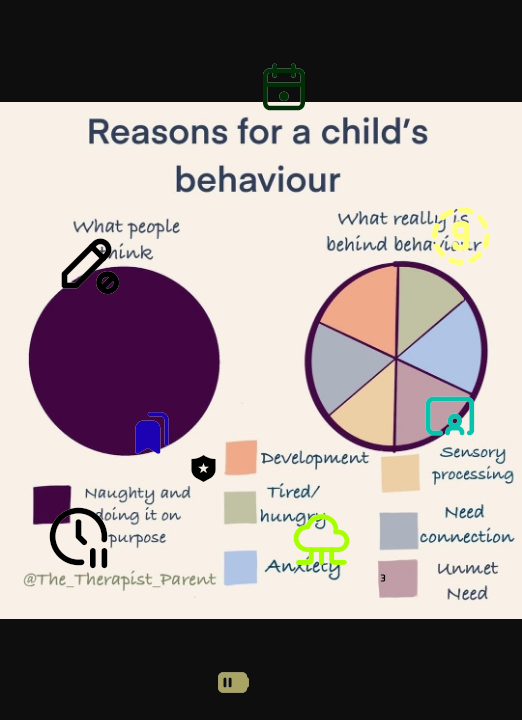 The width and height of the screenshot is (522, 720). Describe the element at coordinates (152, 433) in the screenshot. I see `view your saved bookmarks` at that location.